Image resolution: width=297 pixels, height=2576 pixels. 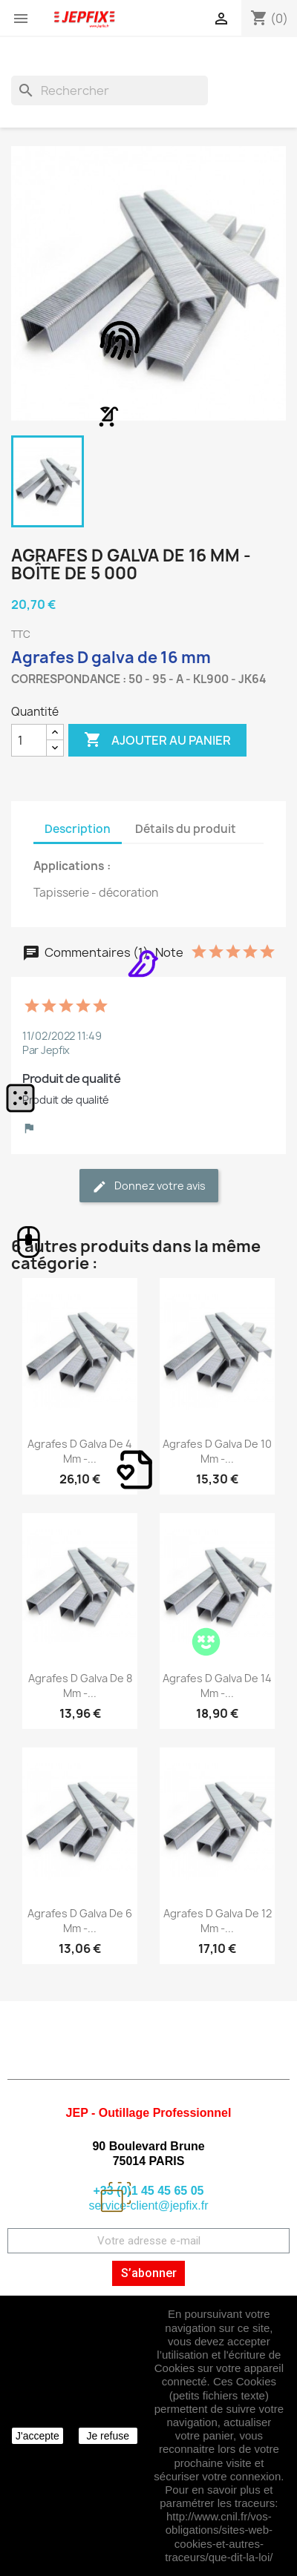 I want to click on access twitter or social media sharing, so click(x=143, y=964).